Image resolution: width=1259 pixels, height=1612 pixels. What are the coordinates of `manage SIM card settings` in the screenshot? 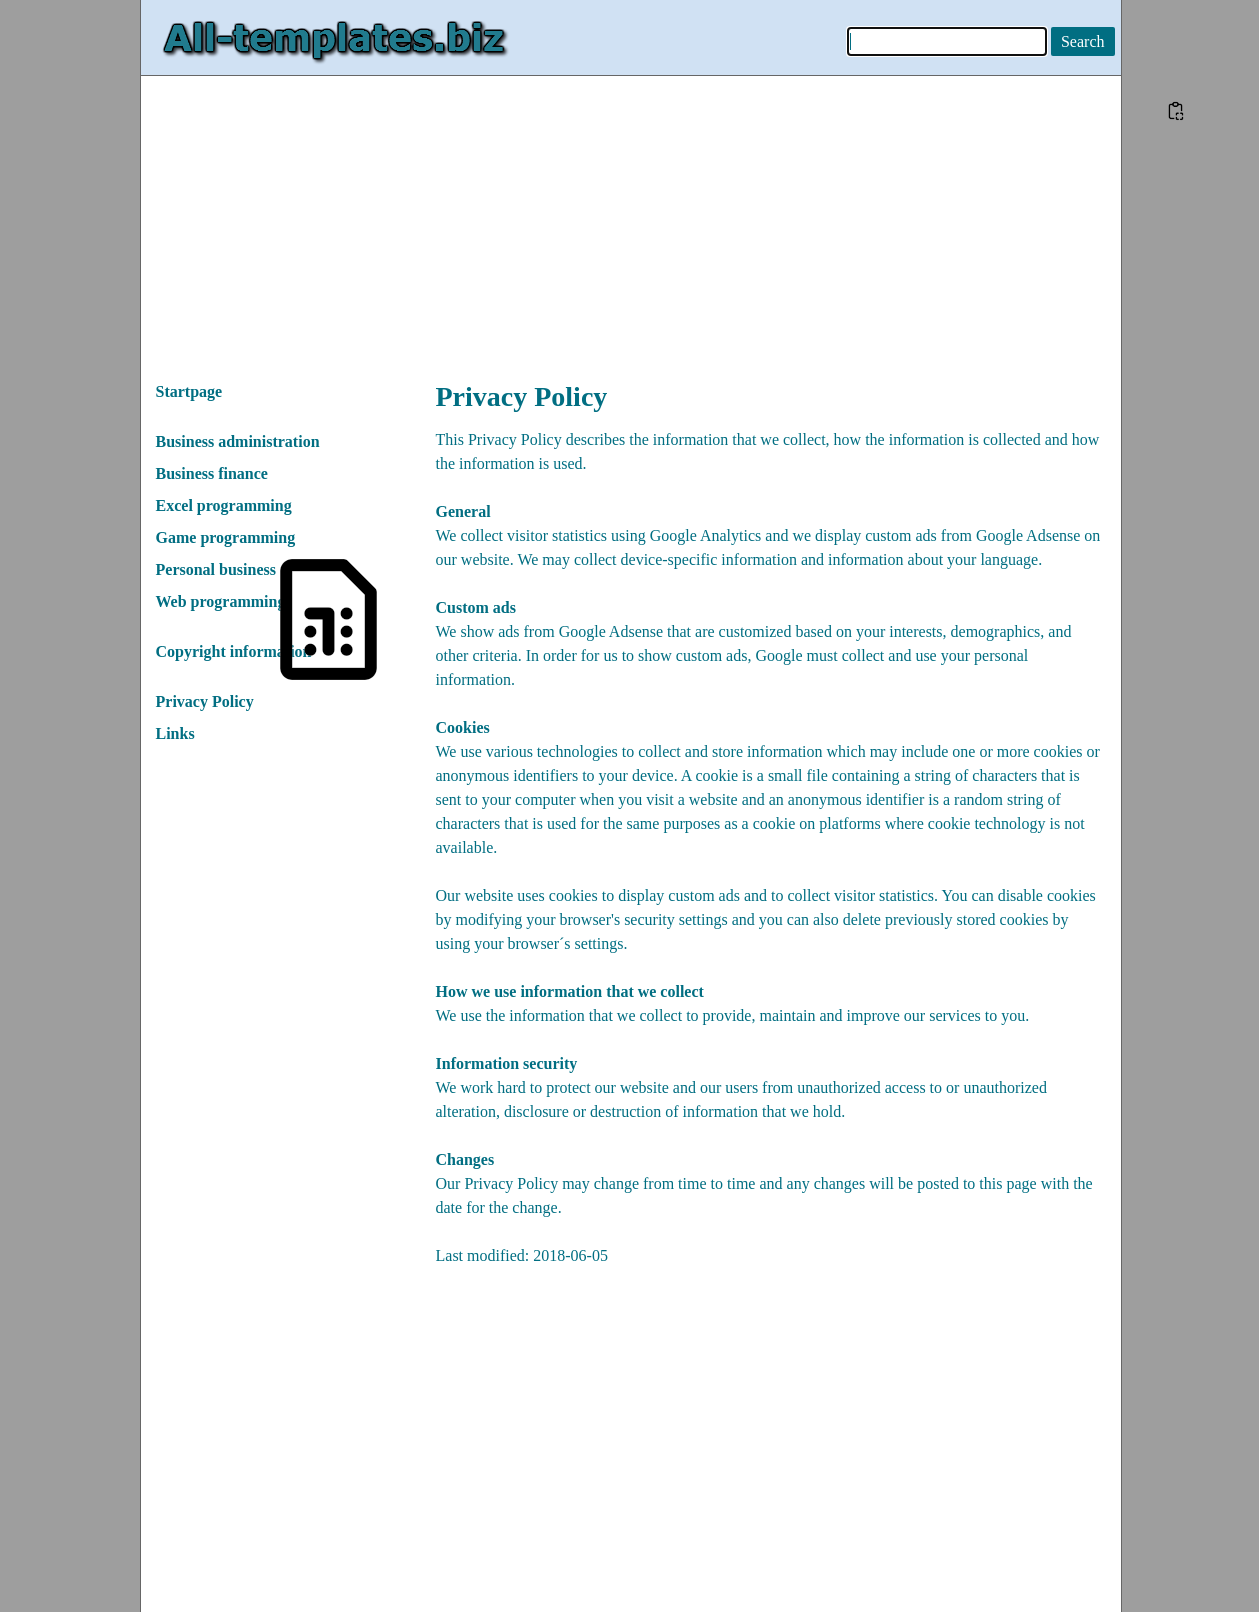 It's located at (328, 619).